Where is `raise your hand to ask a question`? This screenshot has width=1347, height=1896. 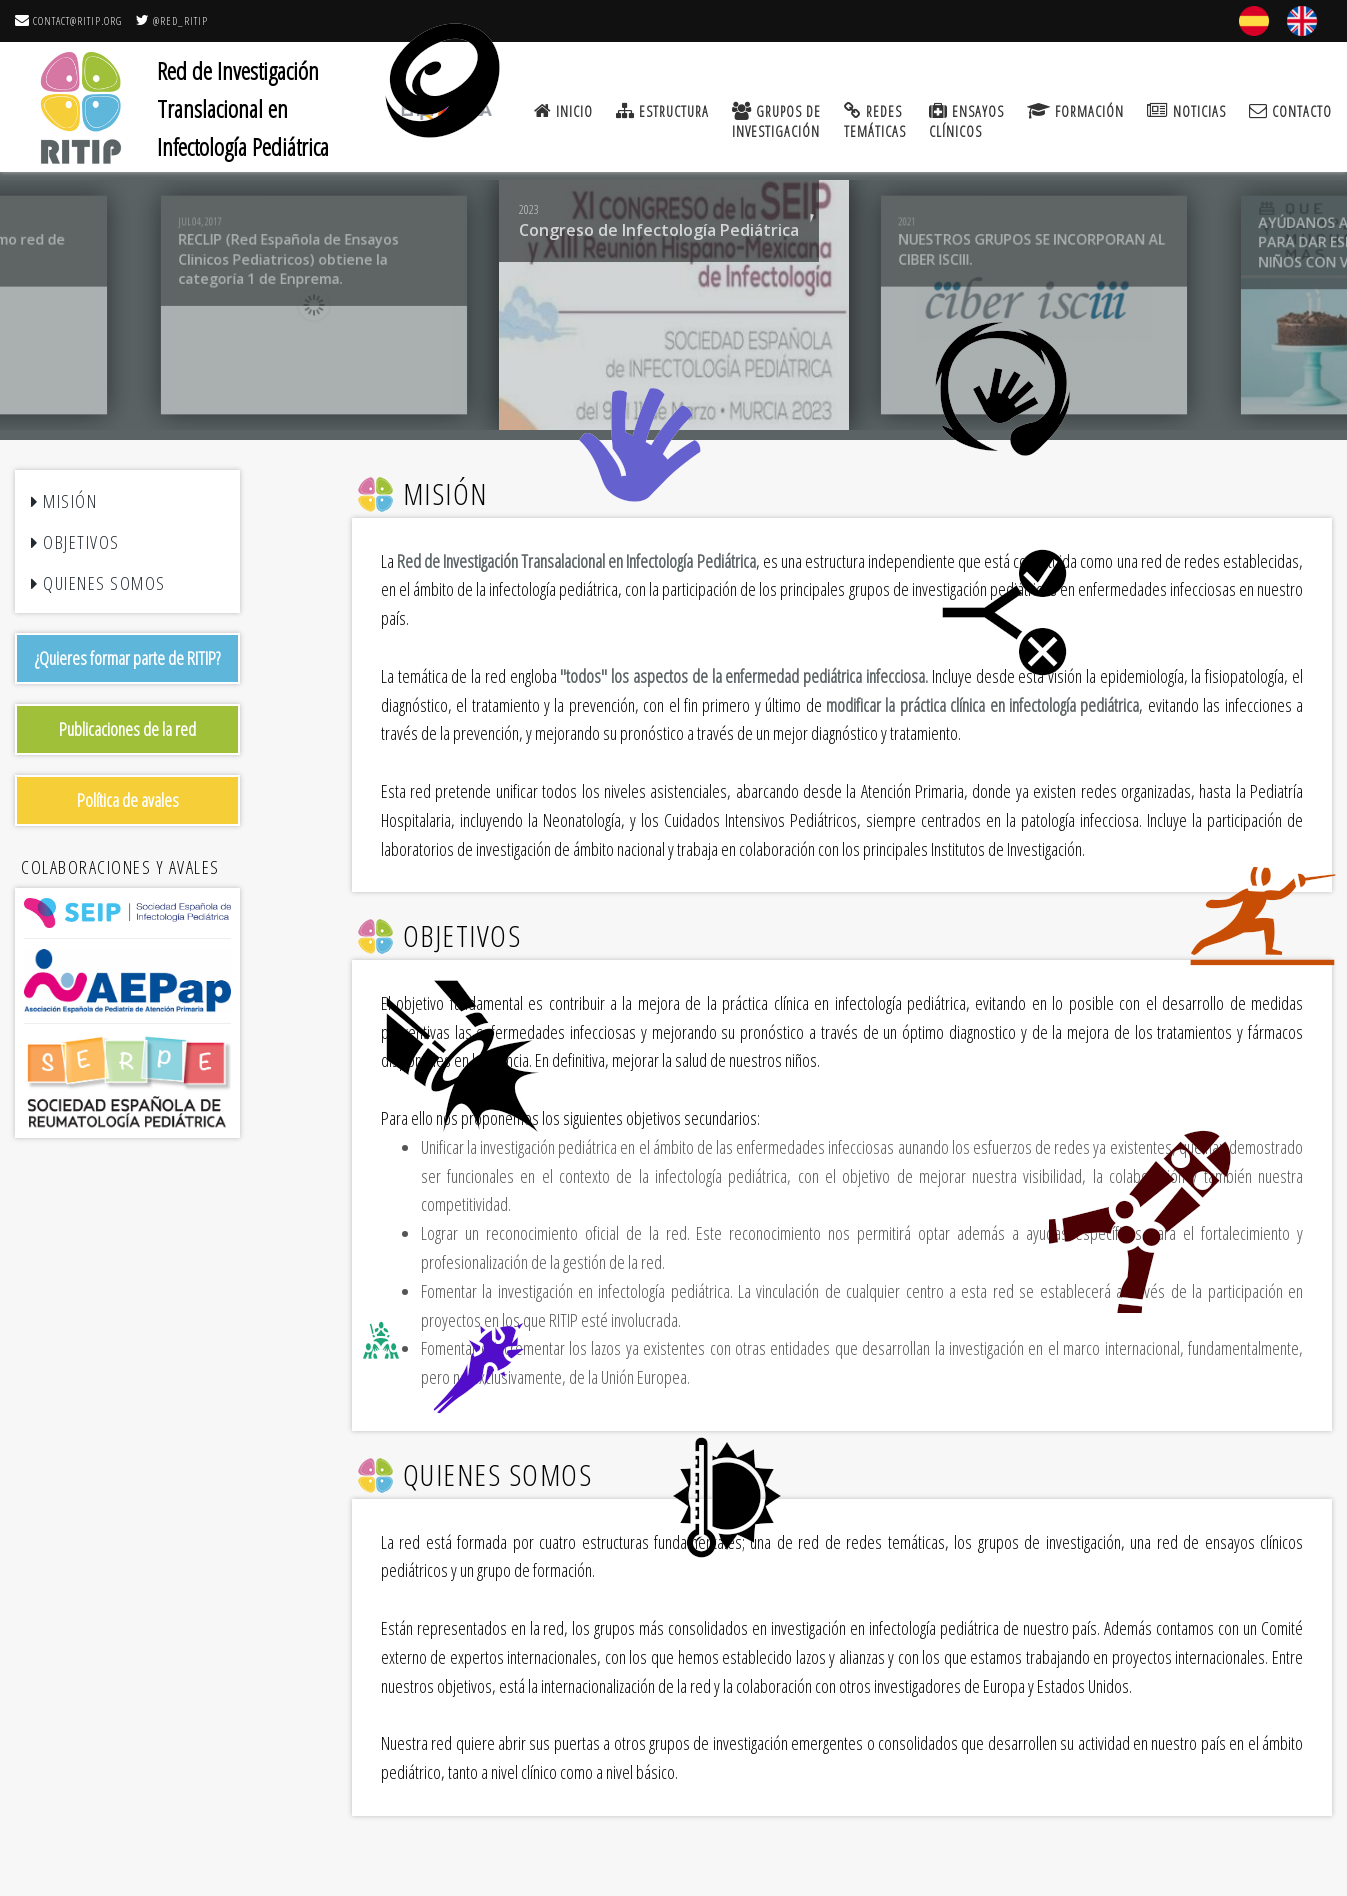 raise your hand to ask a question is located at coordinates (639, 445).